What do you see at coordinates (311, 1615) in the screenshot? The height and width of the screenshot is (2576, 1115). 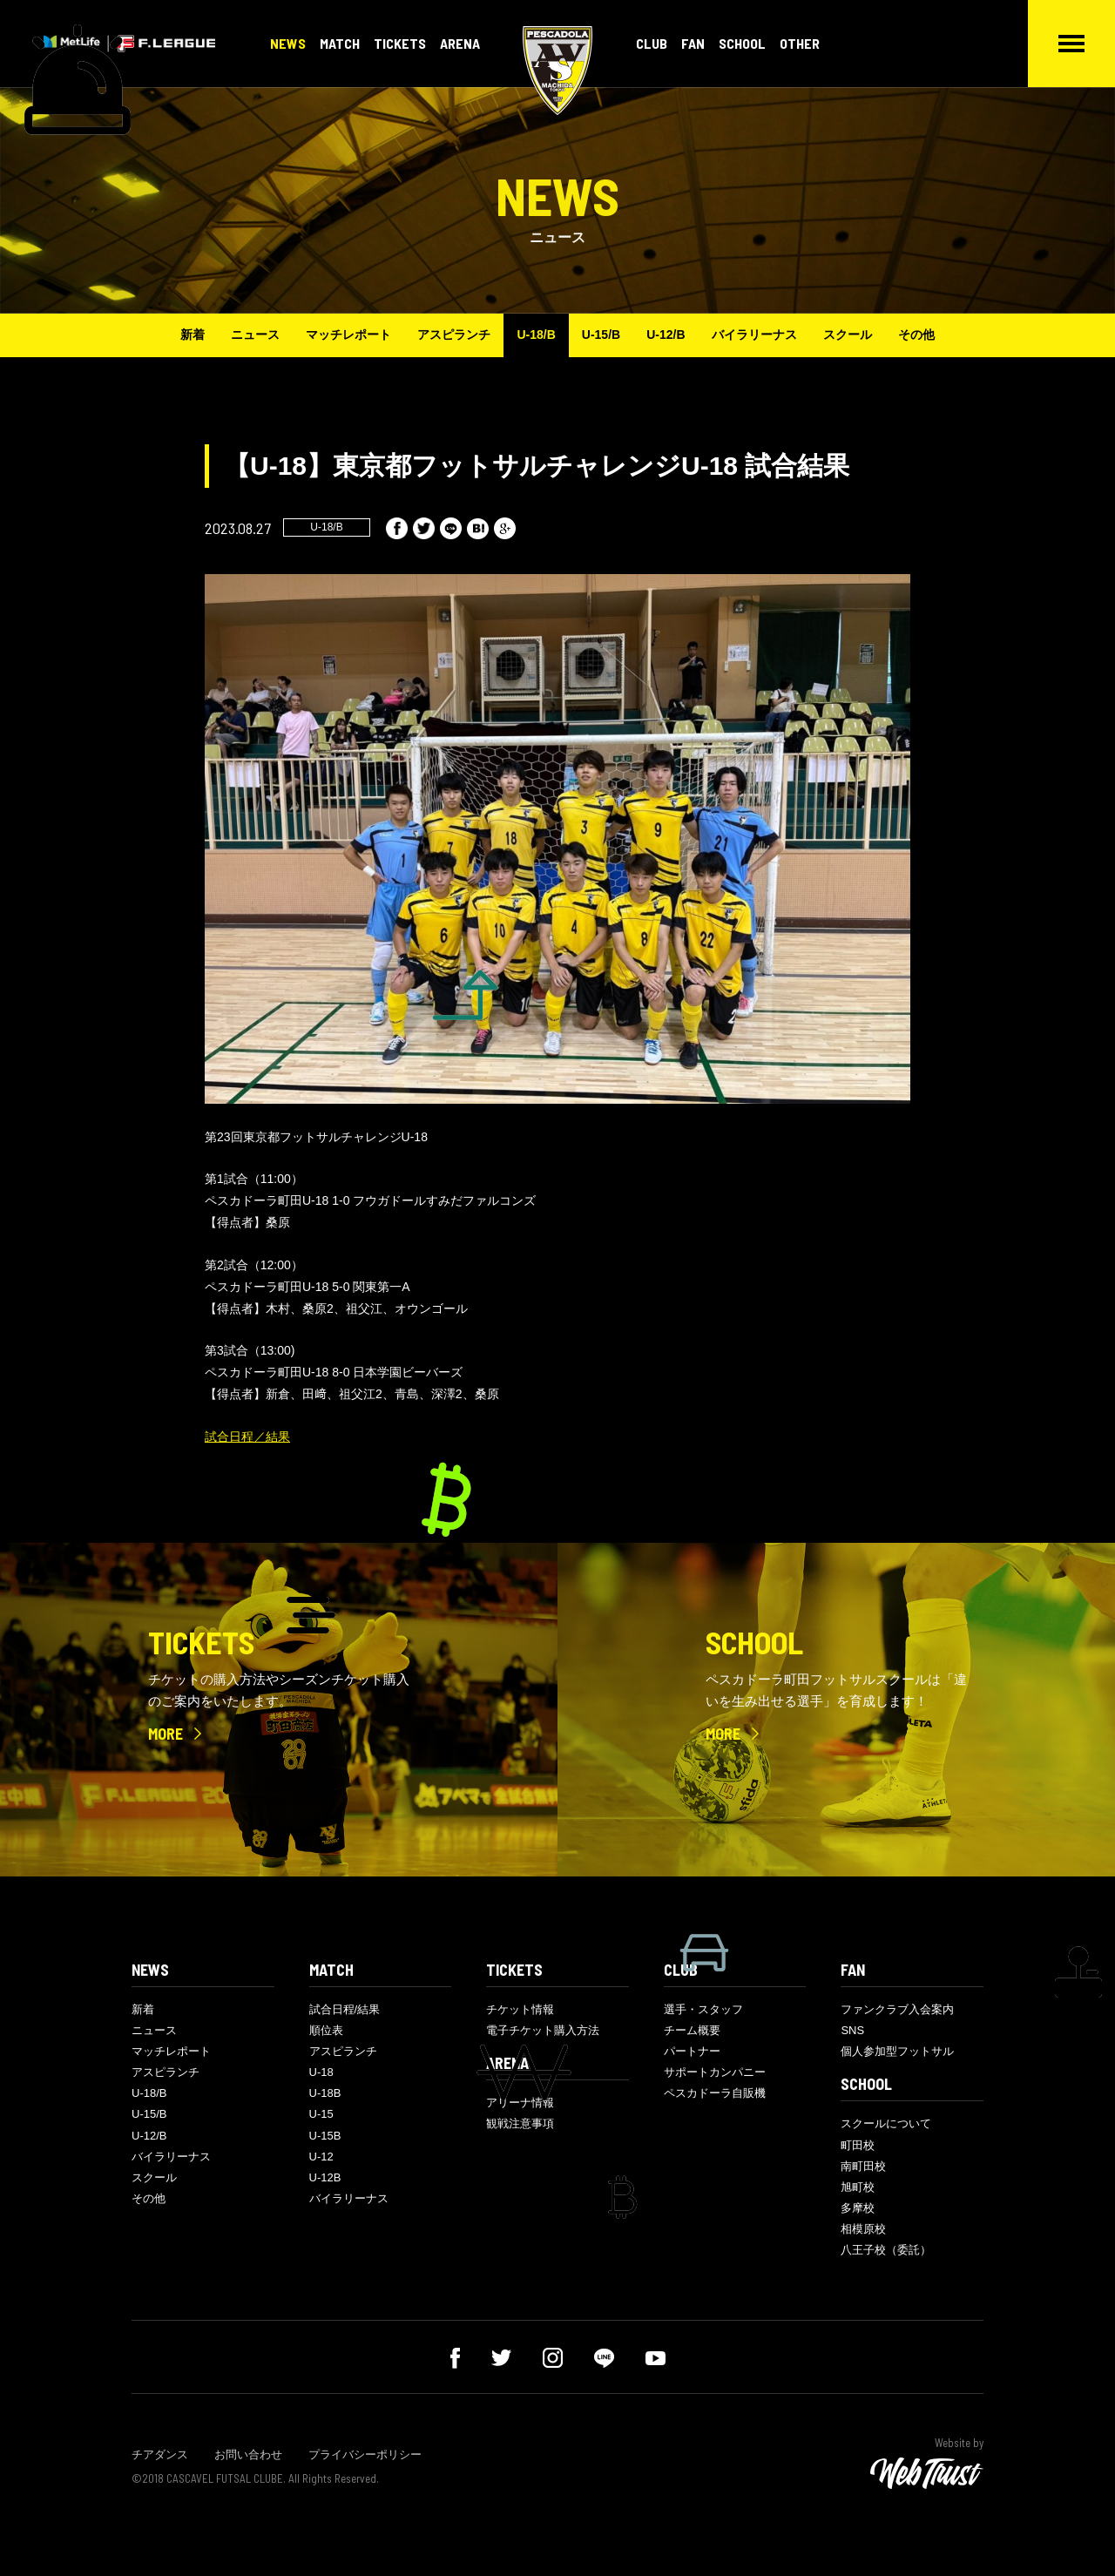 I see `access live stream or feed` at bounding box center [311, 1615].